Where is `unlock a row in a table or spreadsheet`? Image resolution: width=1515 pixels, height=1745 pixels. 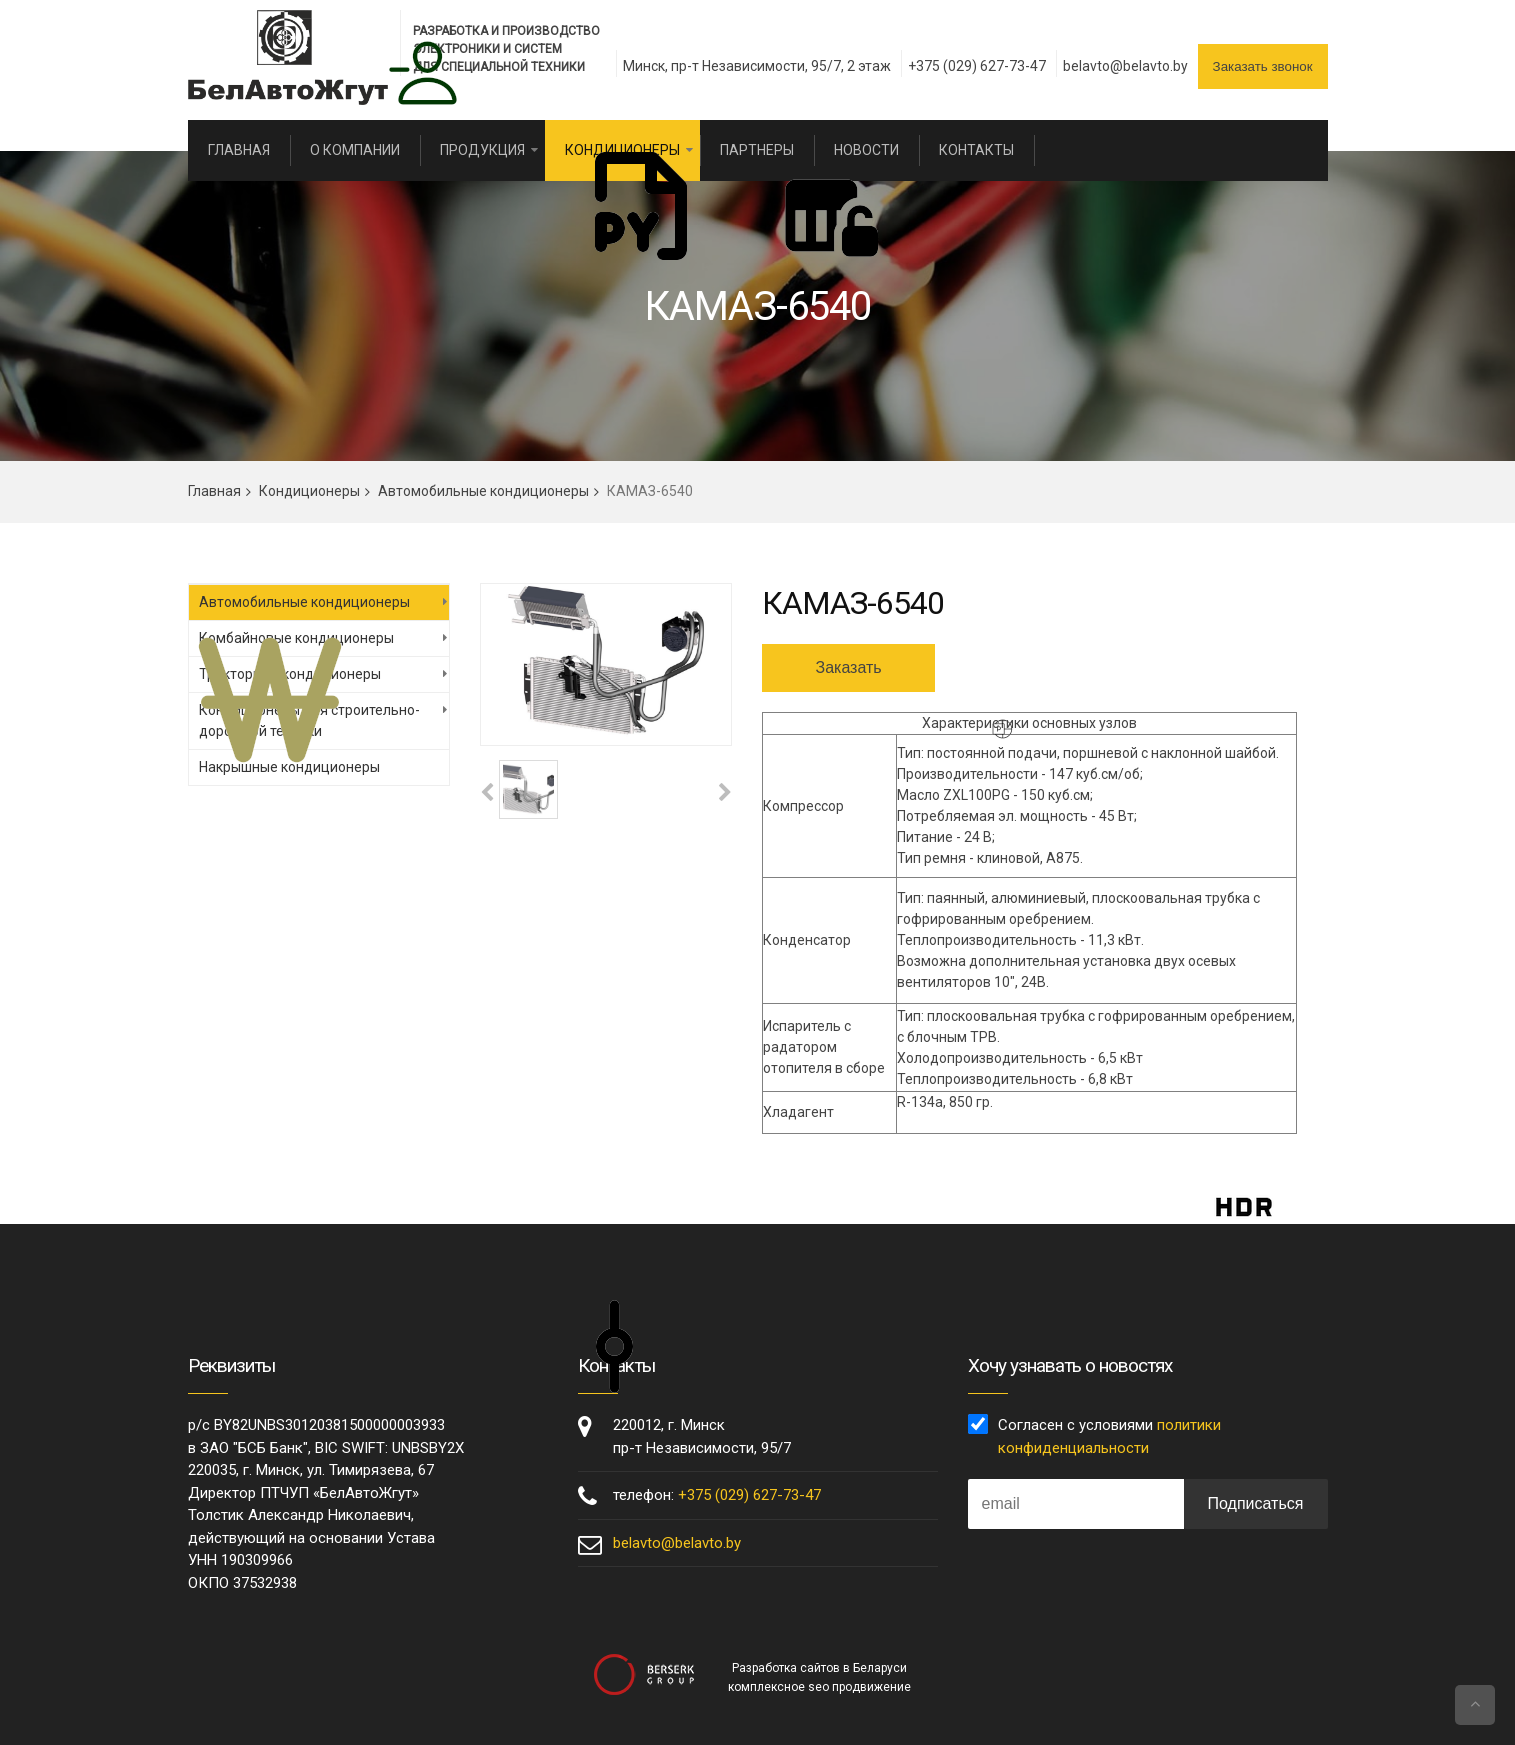
unlock a row in a table or spreadsheet is located at coordinates (826, 215).